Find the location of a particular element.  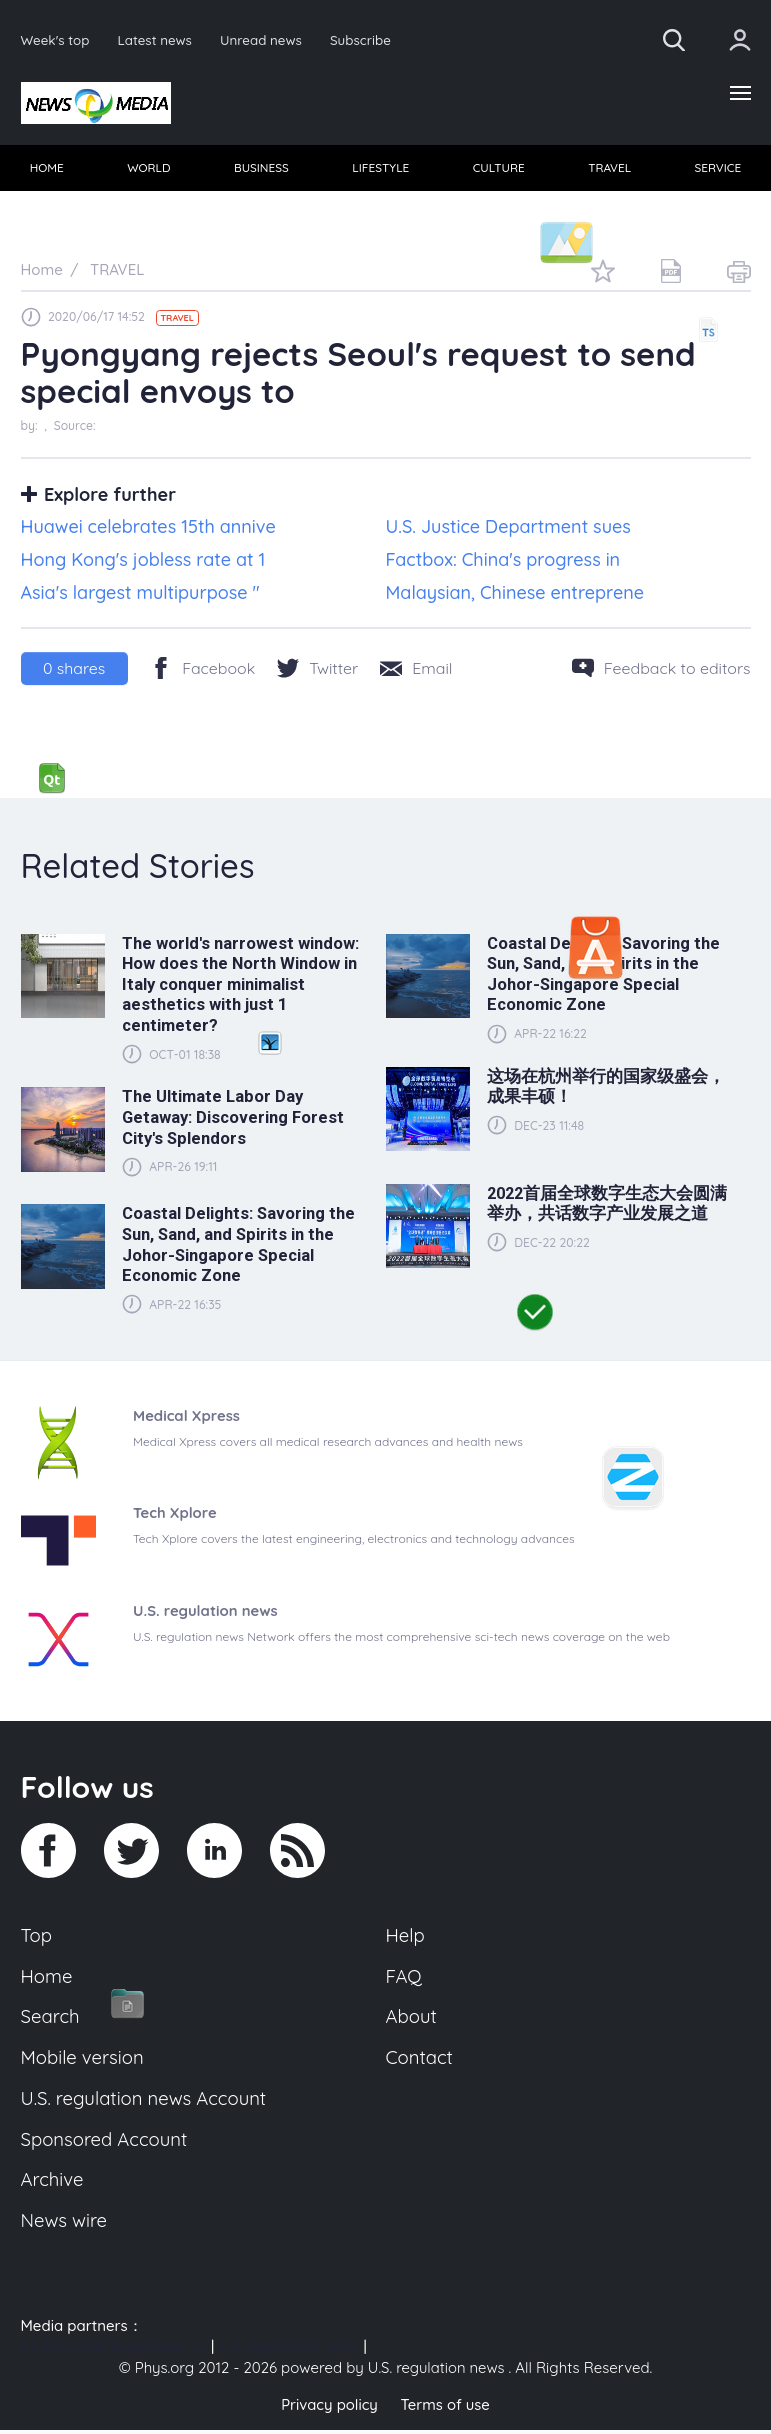

open your documents folder is located at coordinates (127, 2003).